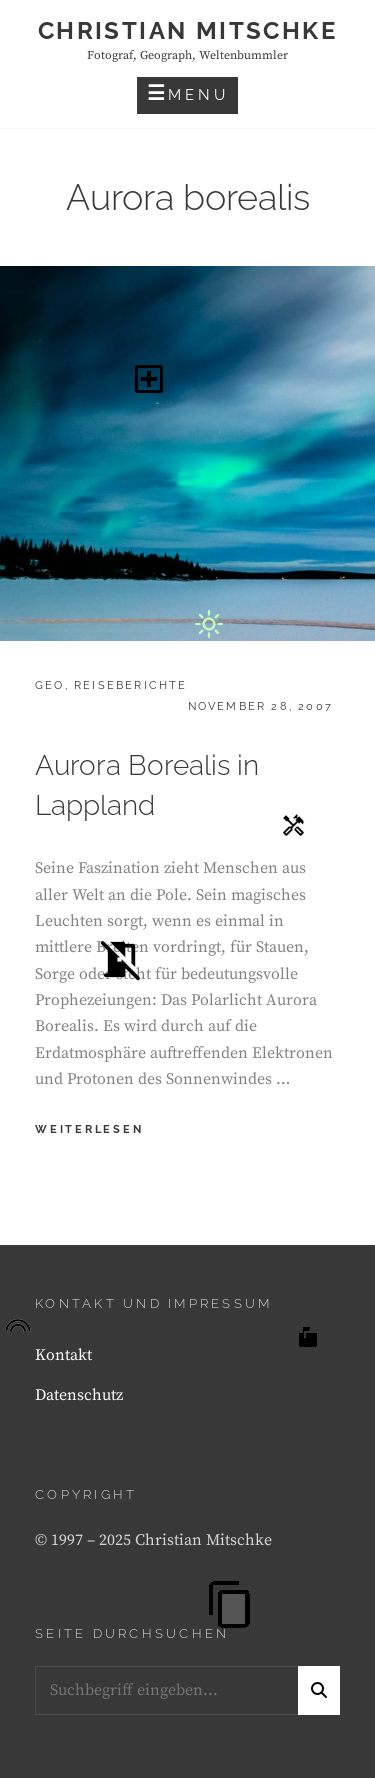 This screenshot has width=375, height=1778. Describe the element at coordinates (230, 1604) in the screenshot. I see `copy to clipboard` at that location.